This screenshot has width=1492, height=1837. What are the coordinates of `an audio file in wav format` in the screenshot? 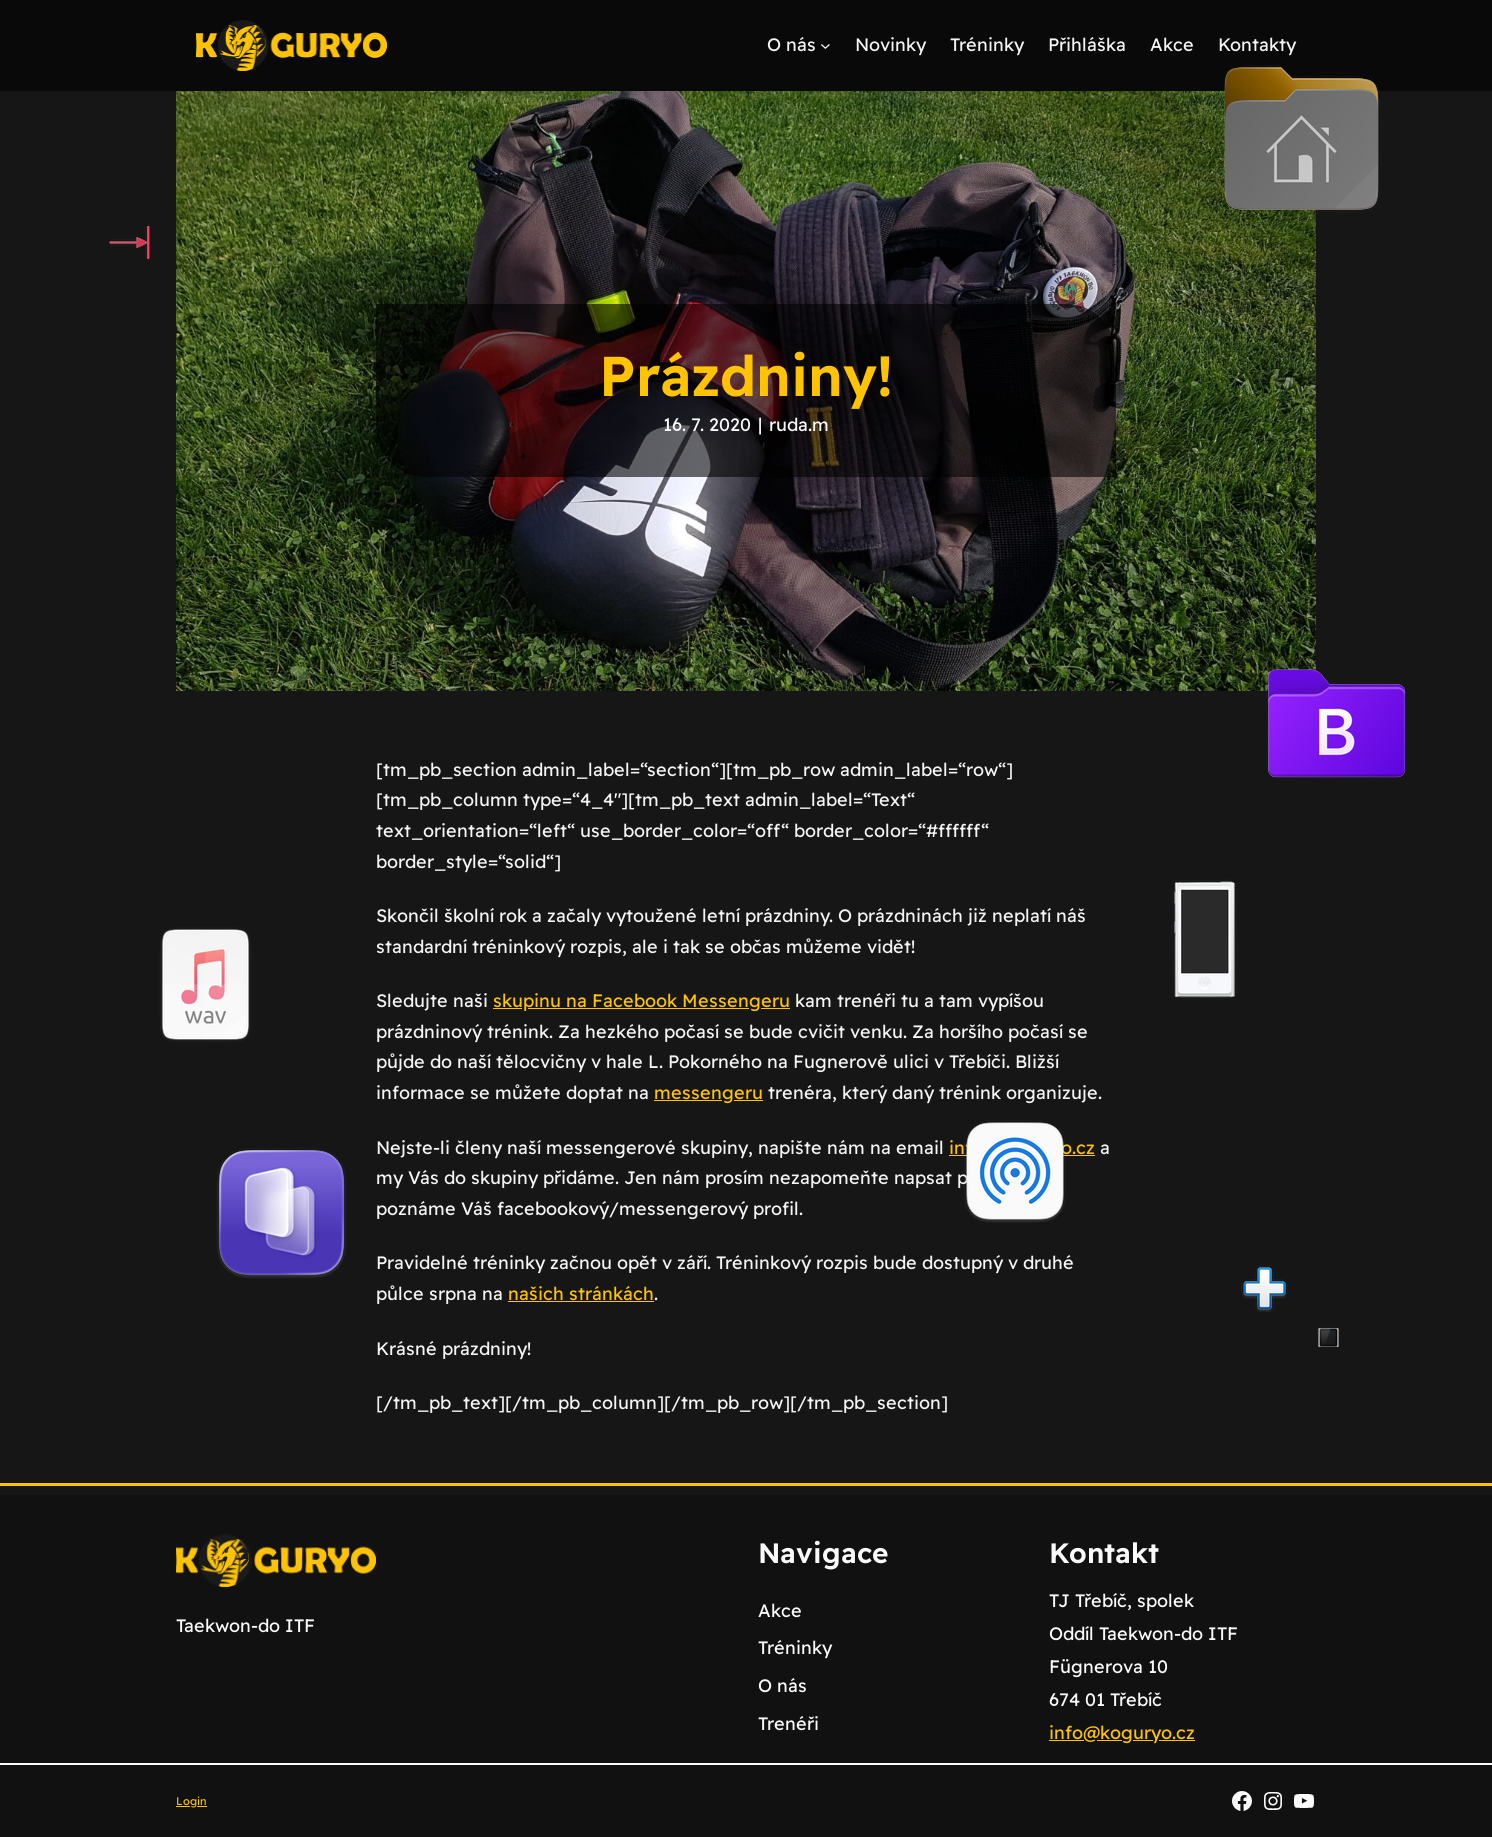 It's located at (205, 984).